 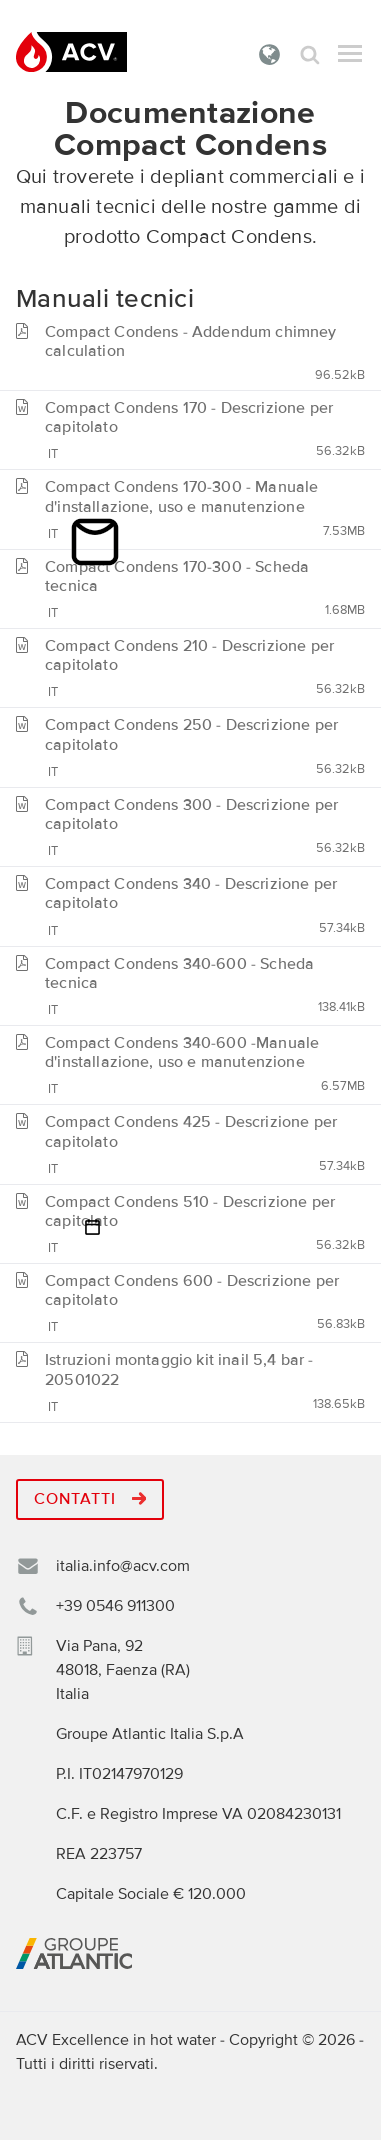 I want to click on hang dry laundry care instruction, so click(x=95, y=542).